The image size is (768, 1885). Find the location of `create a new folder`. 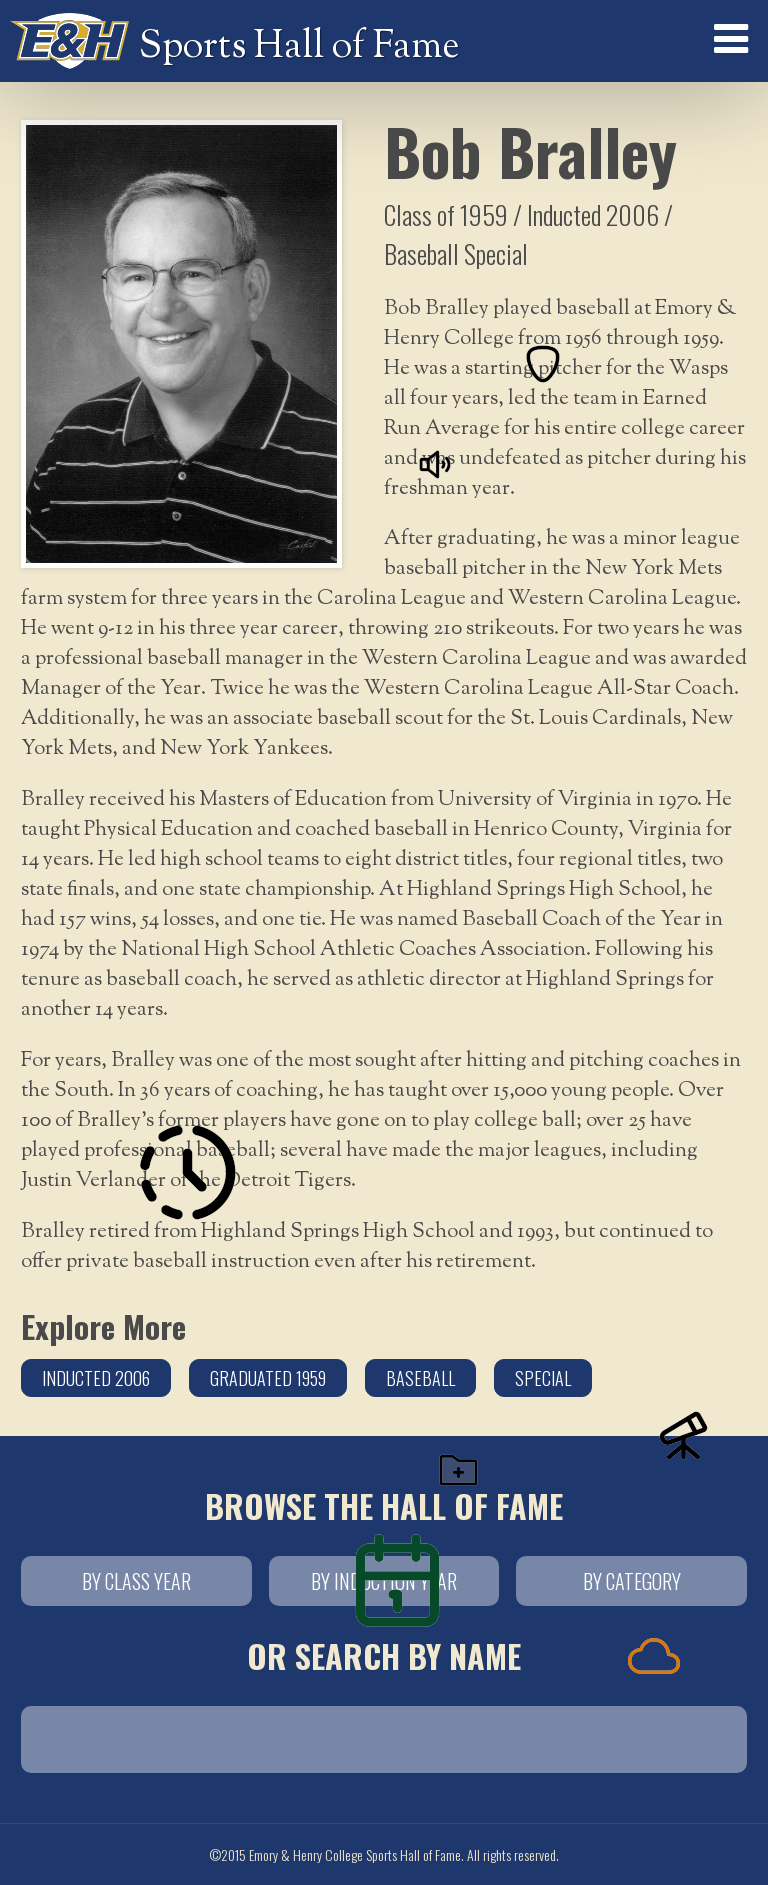

create a new folder is located at coordinates (458, 1469).